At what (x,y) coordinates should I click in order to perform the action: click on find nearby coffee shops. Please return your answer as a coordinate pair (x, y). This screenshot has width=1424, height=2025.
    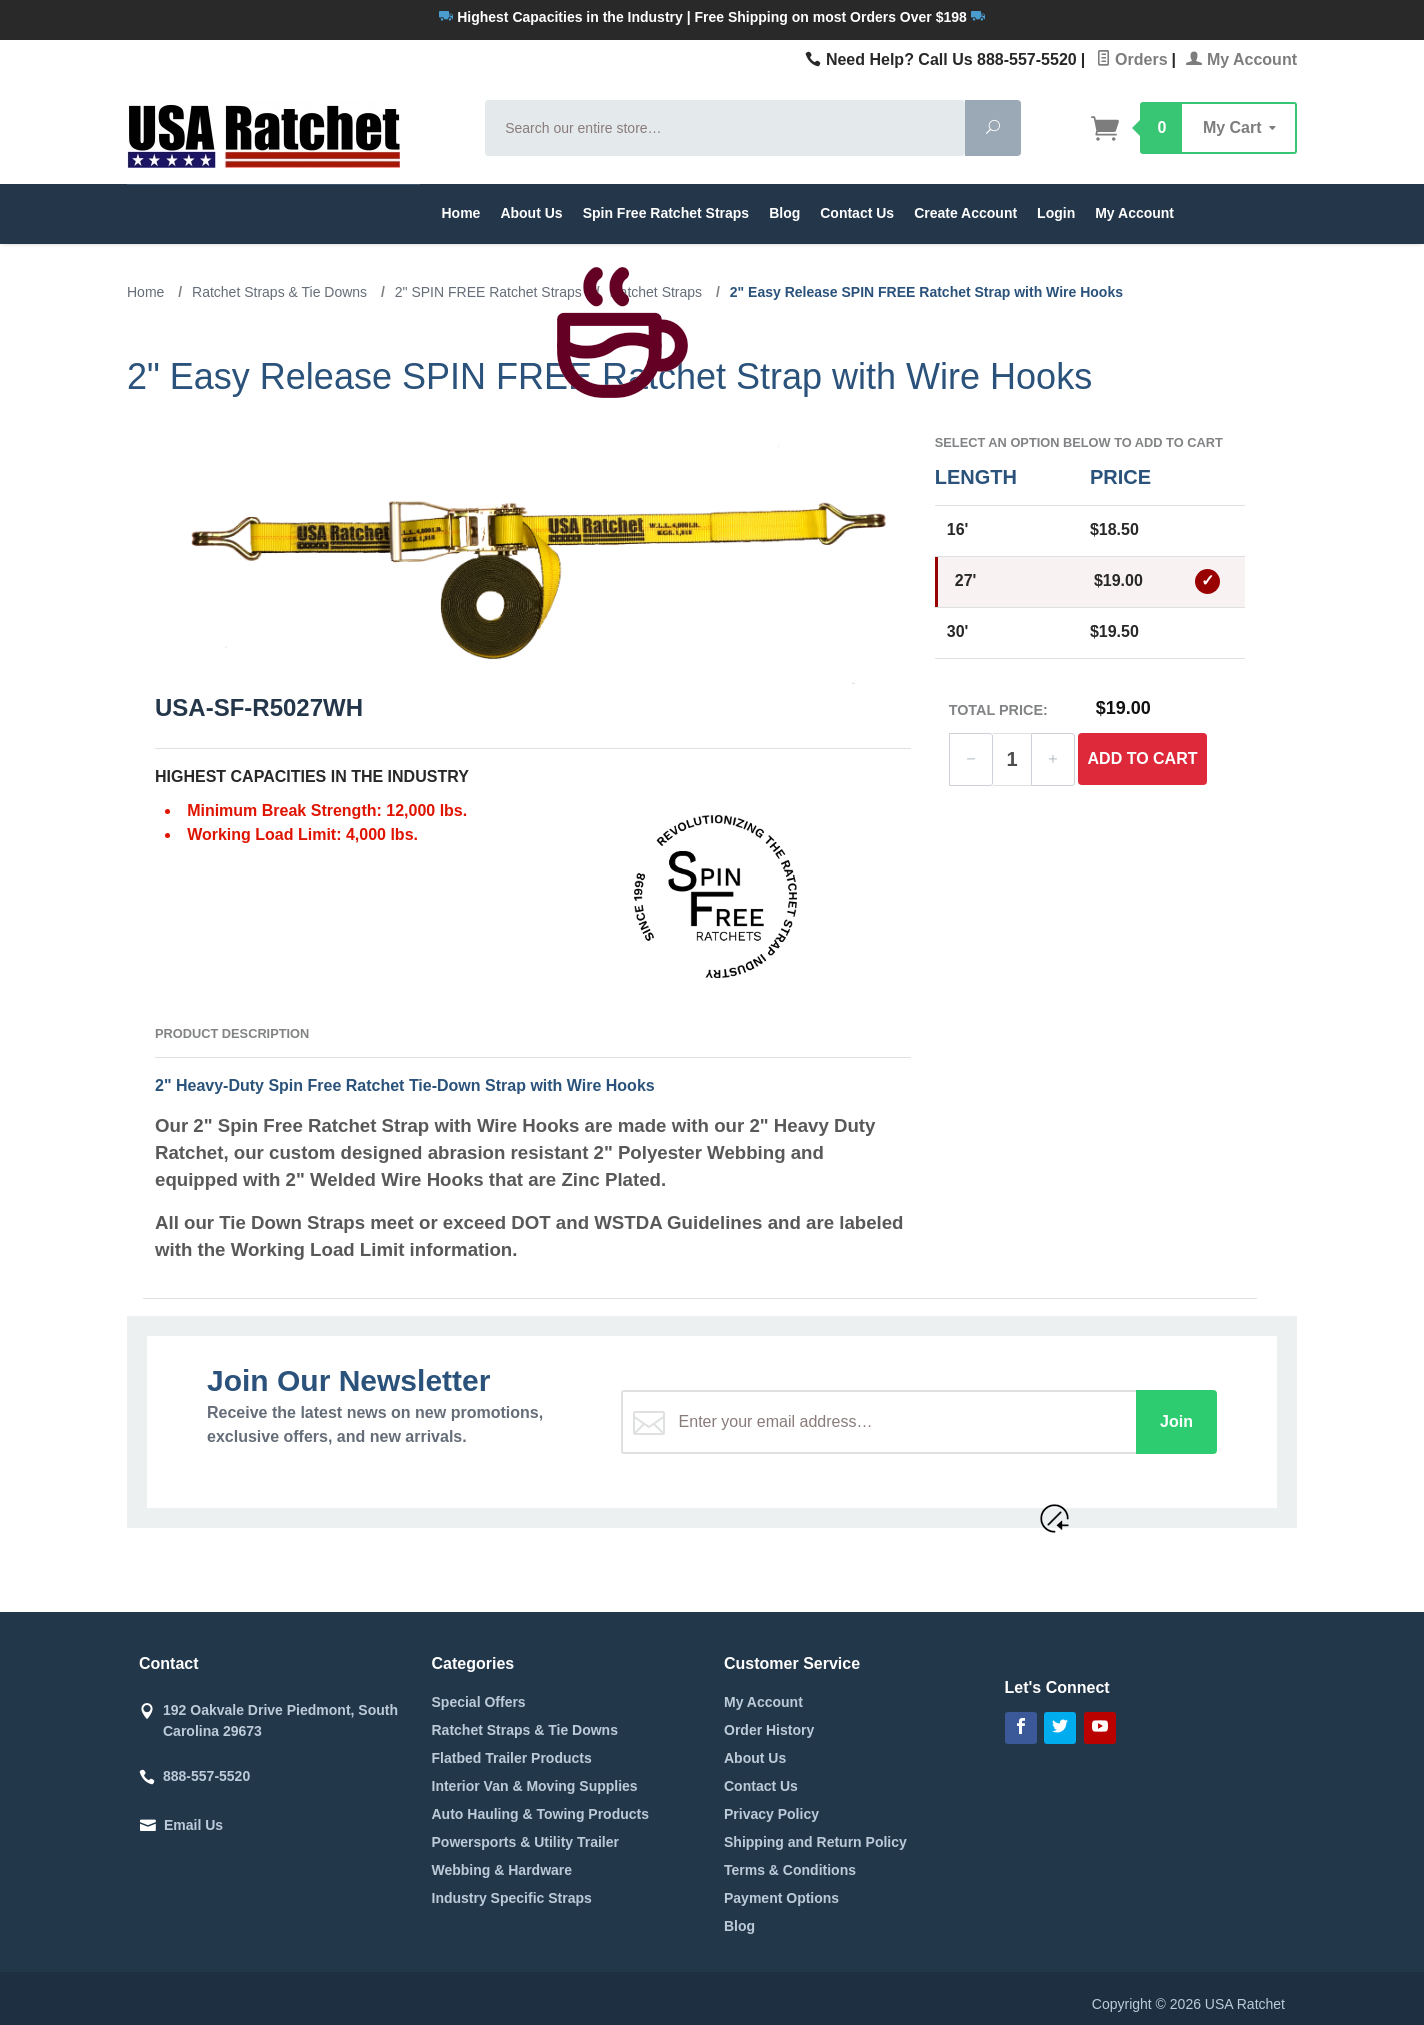
    Looking at the image, I should click on (622, 332).